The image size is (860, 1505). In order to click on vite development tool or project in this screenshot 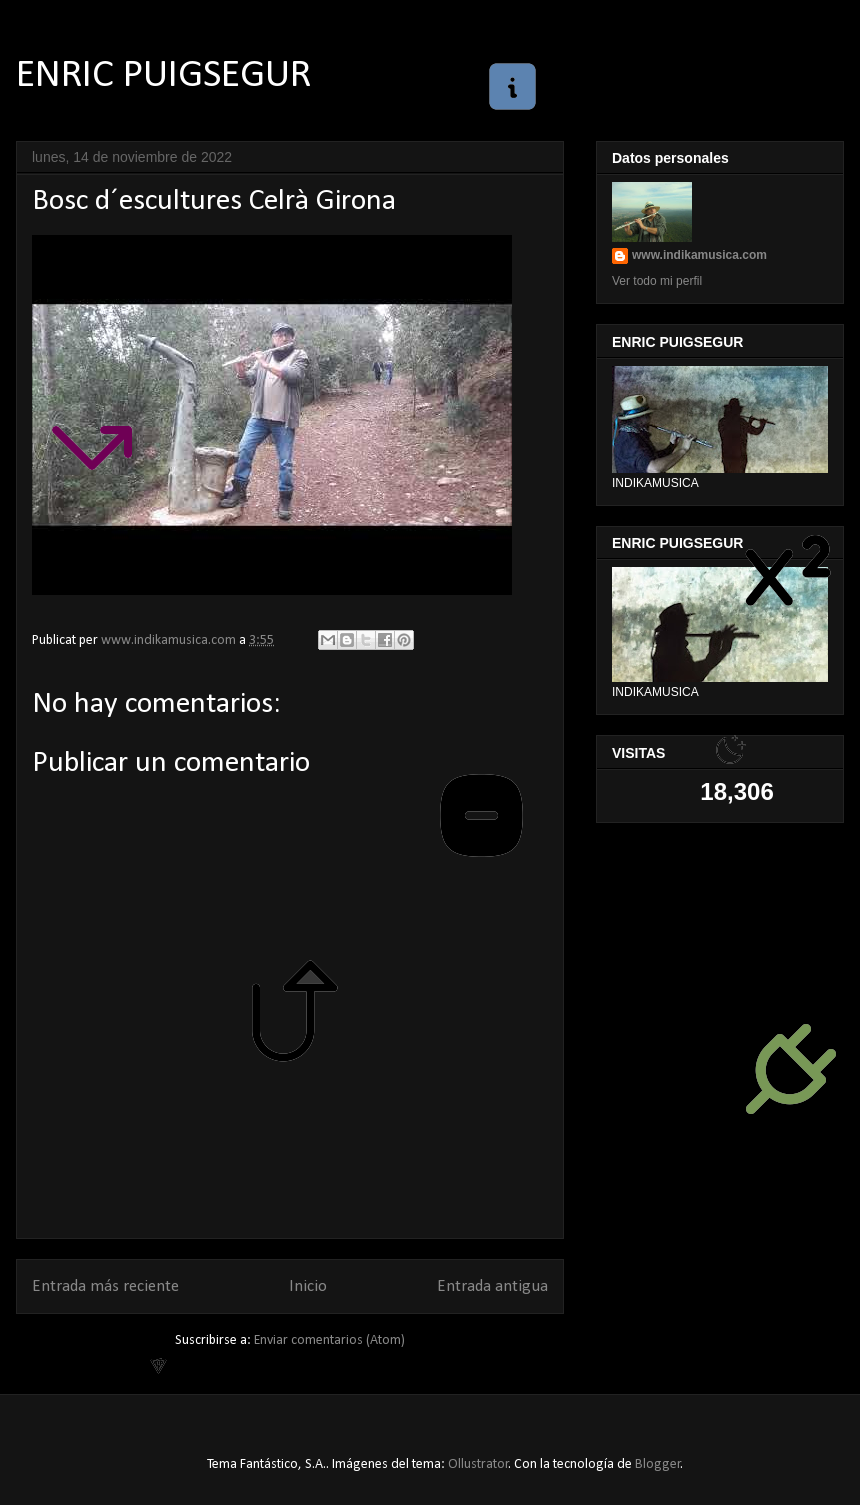, I will do `click(158, 1365)`.